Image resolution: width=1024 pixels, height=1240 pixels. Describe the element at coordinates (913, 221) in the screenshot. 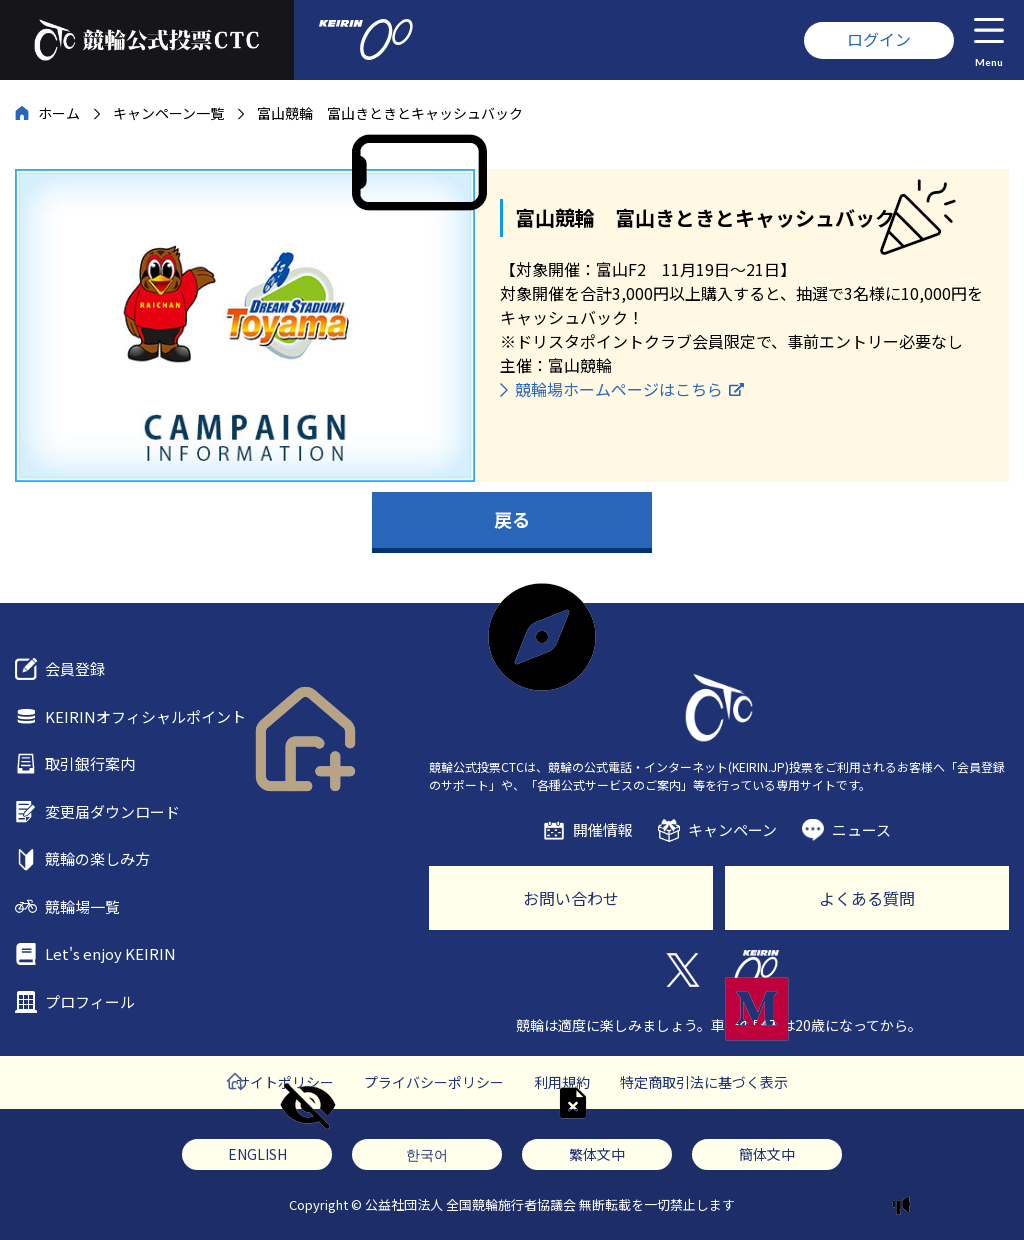

I see `celebration or success notification` at that location.